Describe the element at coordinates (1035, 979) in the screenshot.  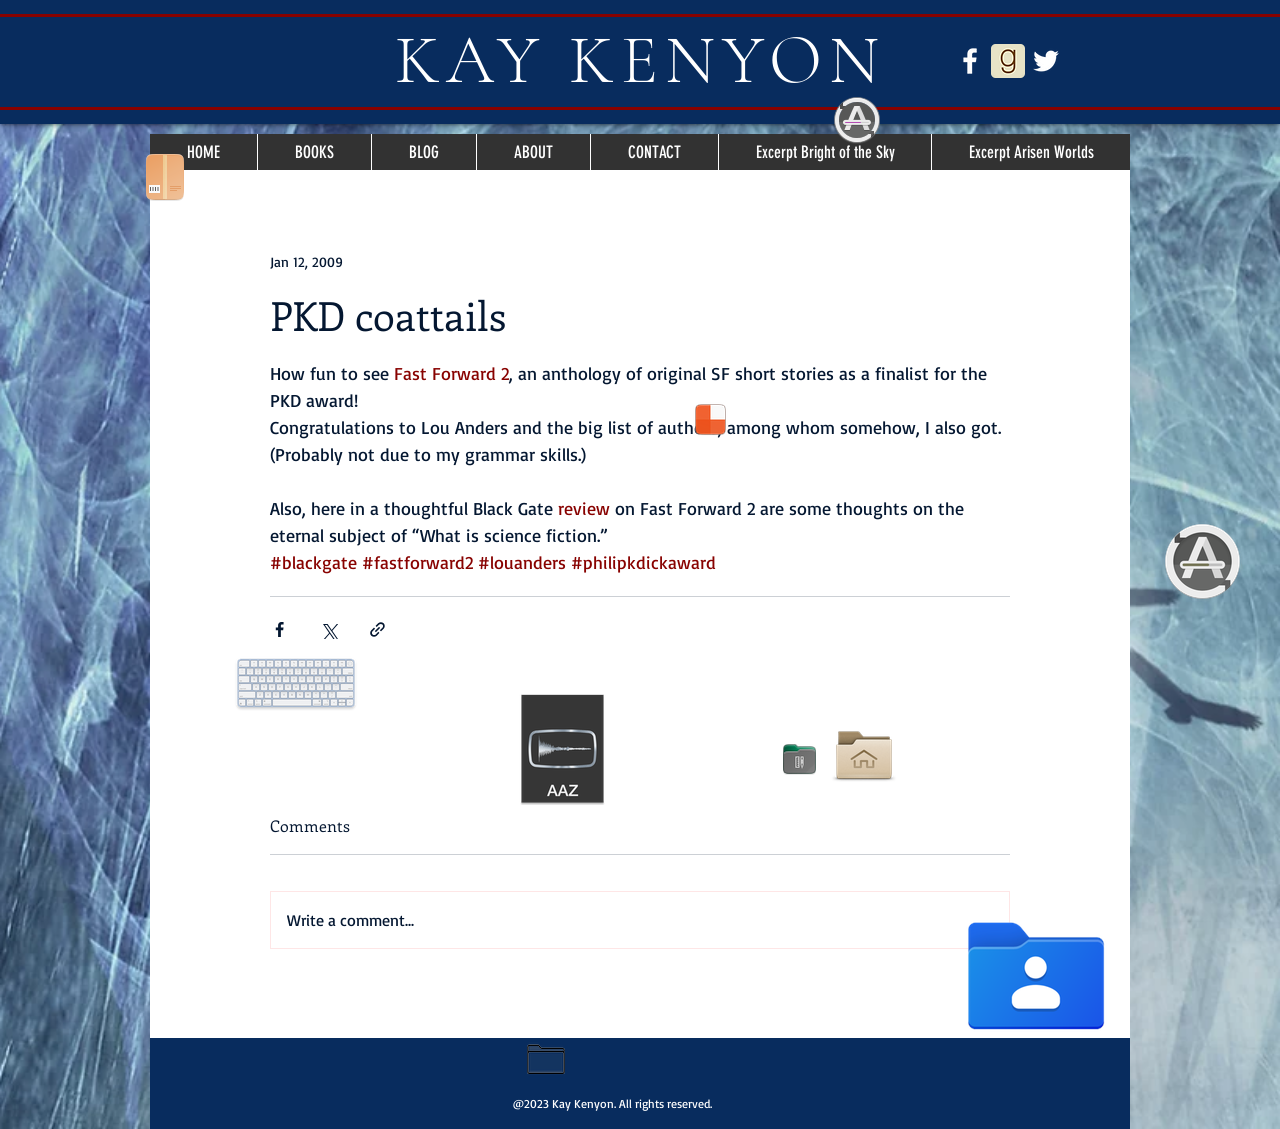
I see `open google contacts folder` at that location.